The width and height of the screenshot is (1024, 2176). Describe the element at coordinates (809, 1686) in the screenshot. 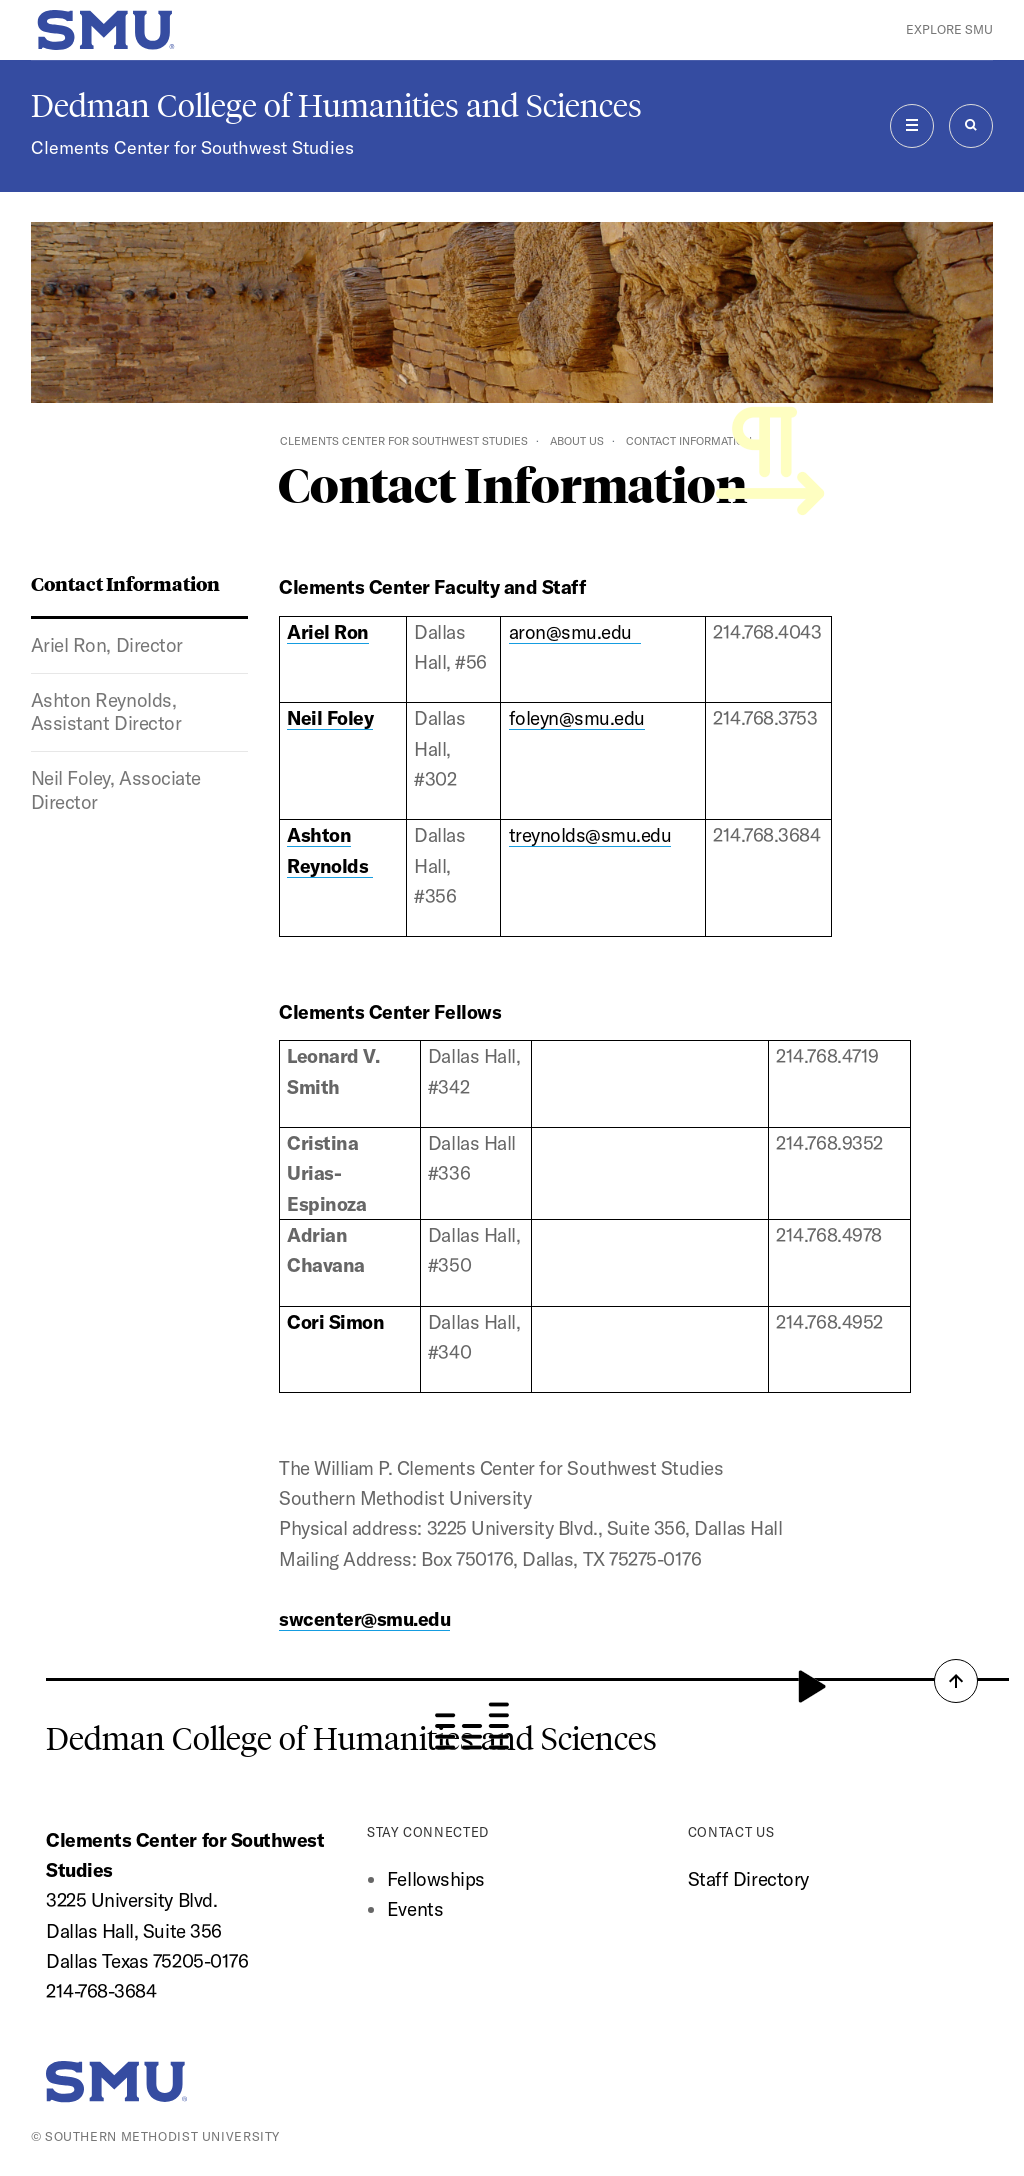

I see `play media content` at that location.